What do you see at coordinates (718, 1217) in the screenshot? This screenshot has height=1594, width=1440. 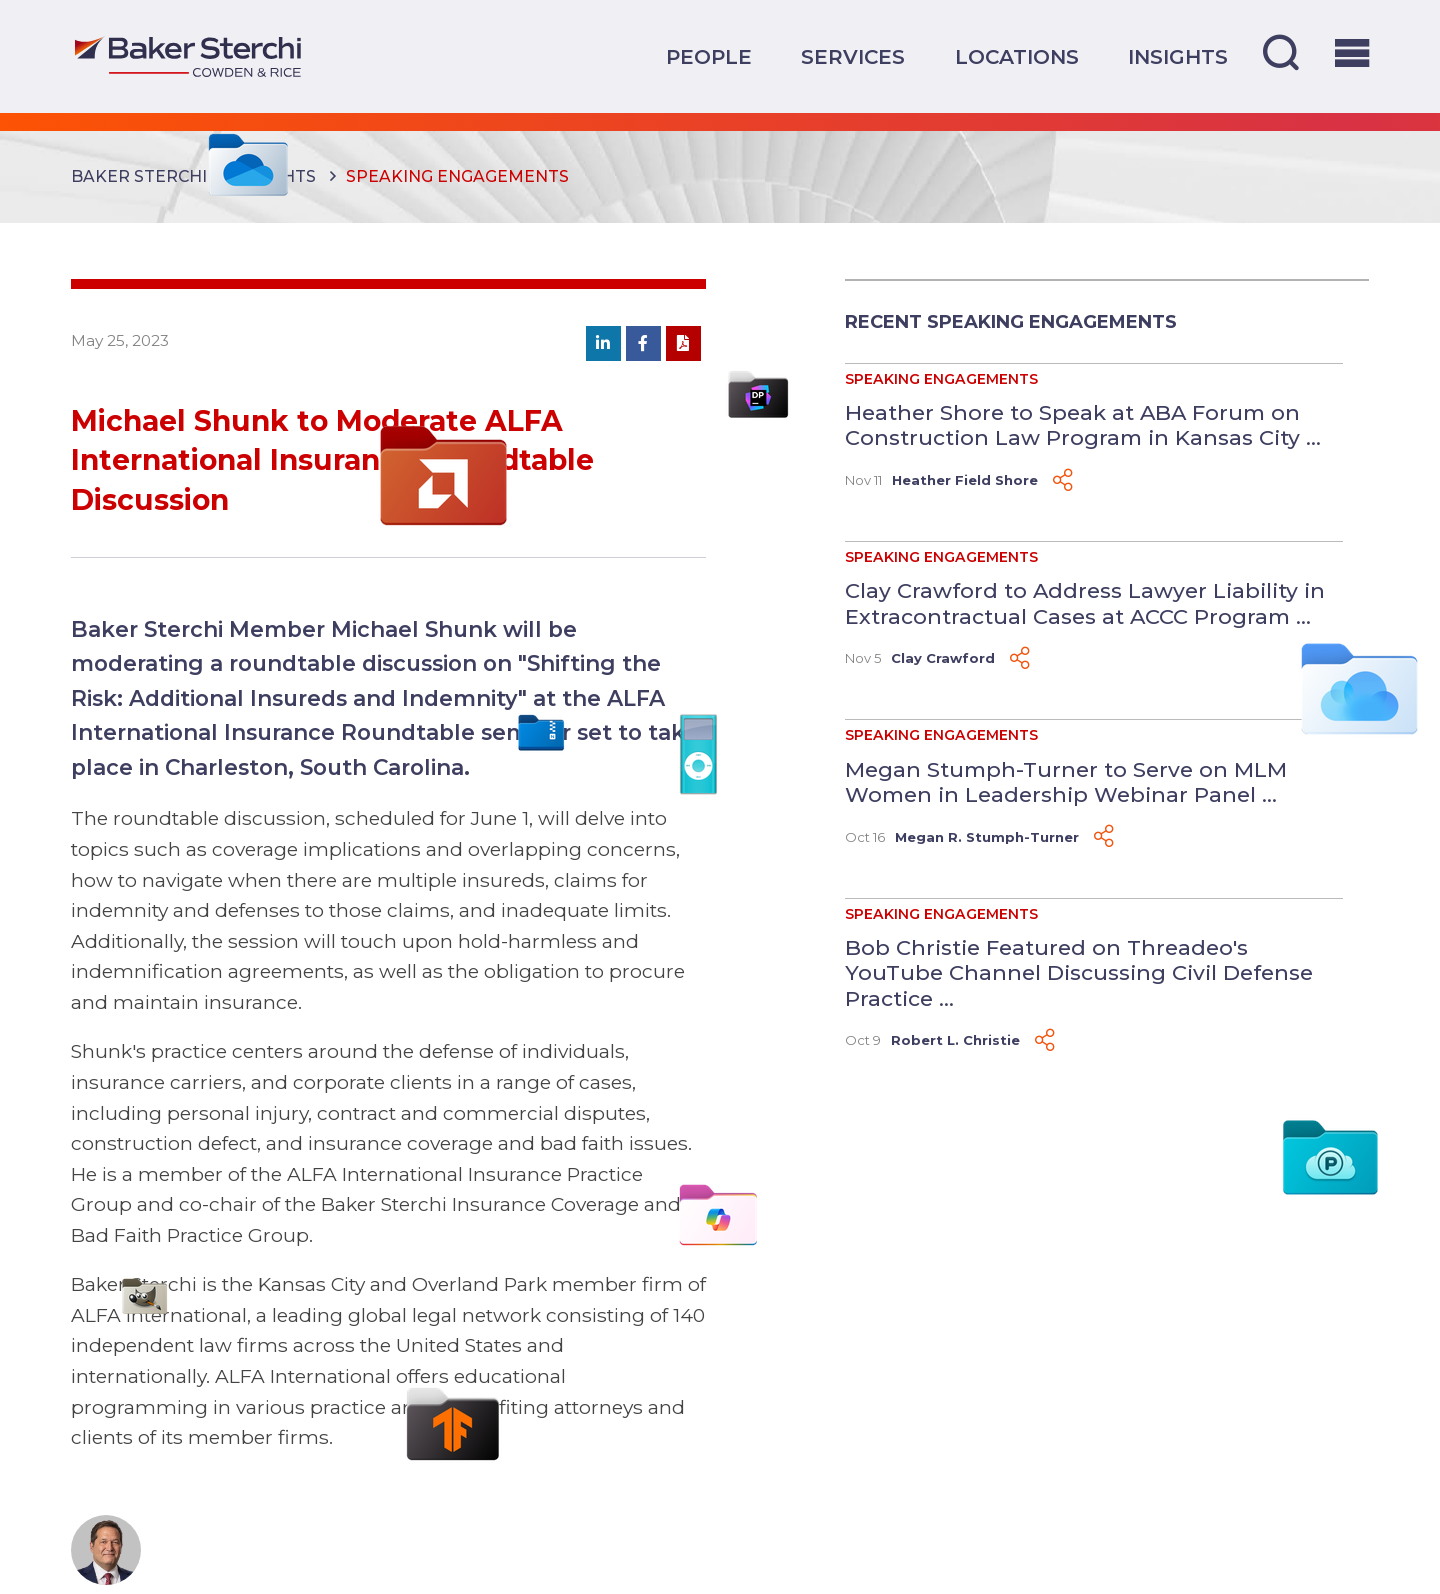 I see `open folder containing microsoft copilot 365 files` at bounding box center [718, 1217].